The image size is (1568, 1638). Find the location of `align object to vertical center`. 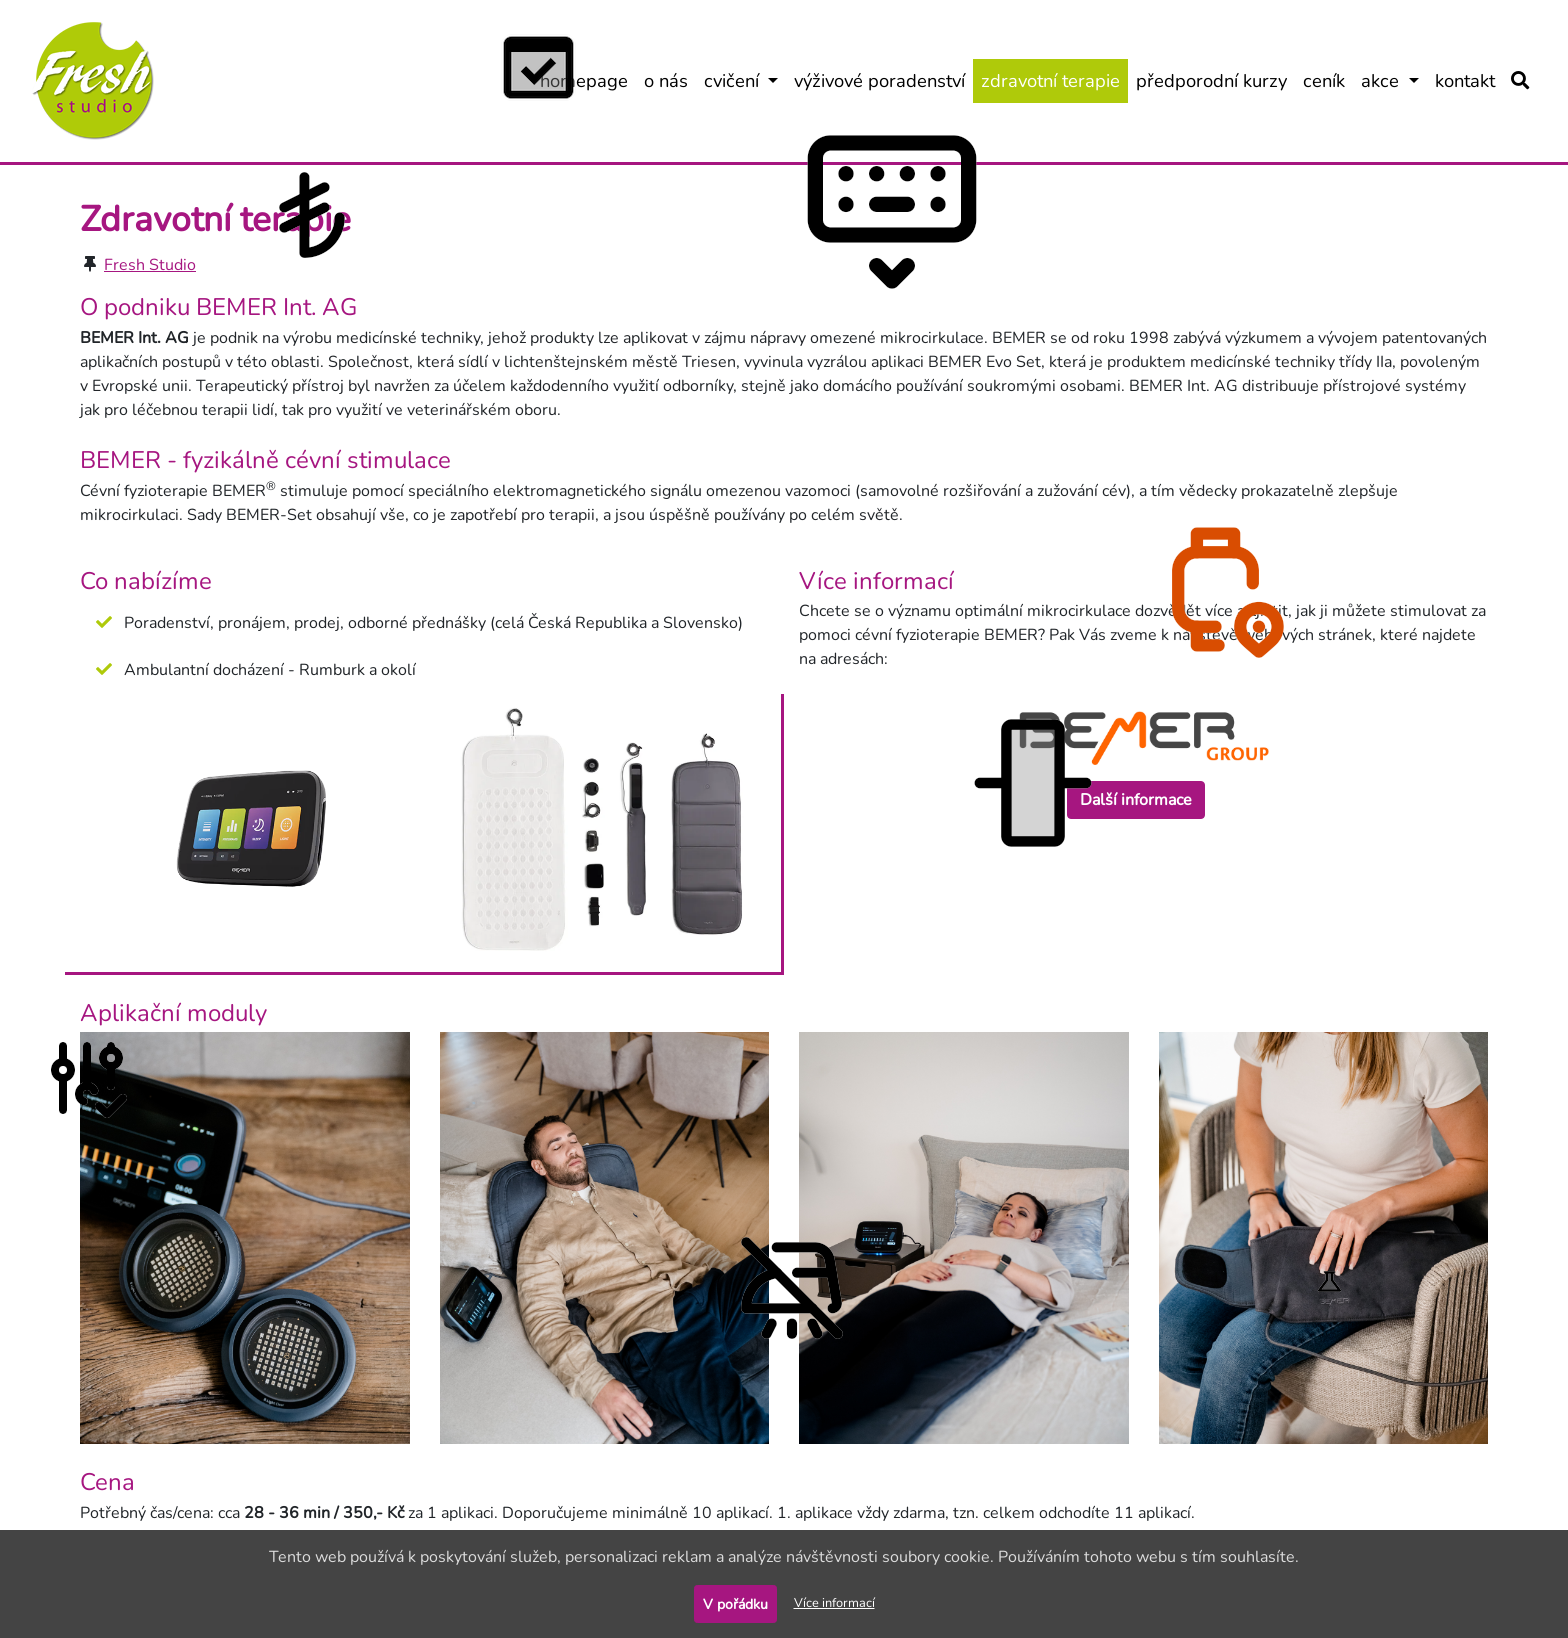

align object to vertical center is located at coordinates (1033, 783).